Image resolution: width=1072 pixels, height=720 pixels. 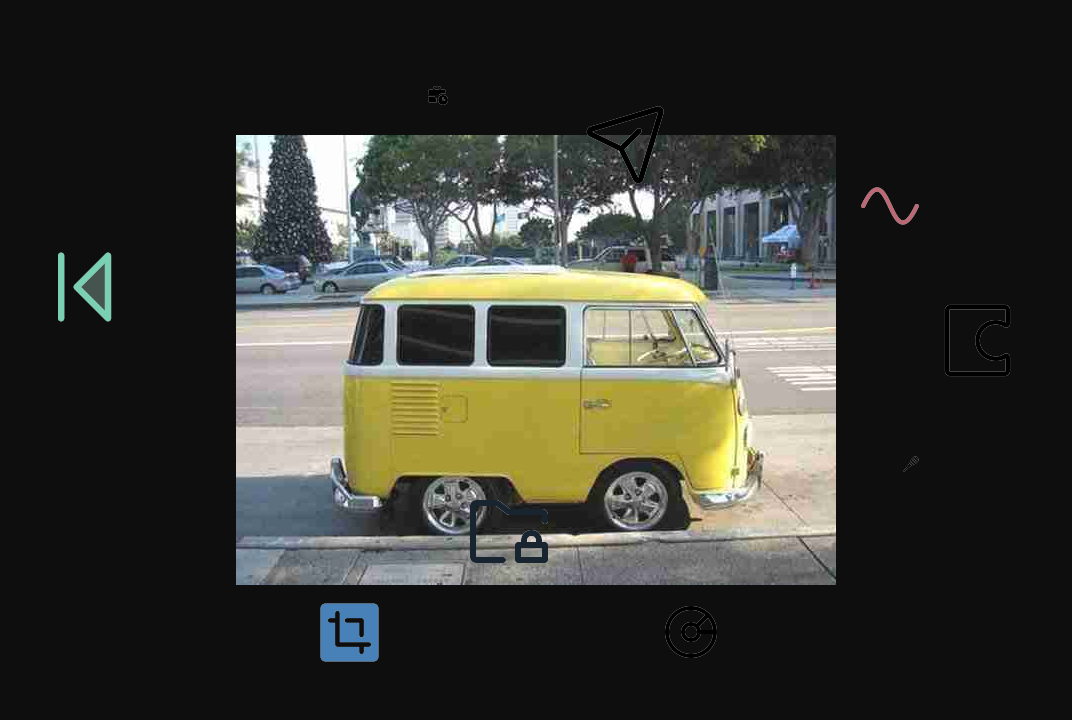 I want to click on crop an image or photo, so click(x=349, y=632).